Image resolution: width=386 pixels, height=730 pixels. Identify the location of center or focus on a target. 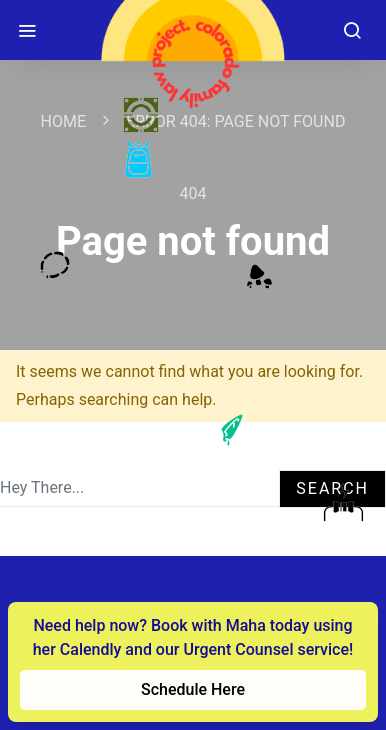
(141, 115).